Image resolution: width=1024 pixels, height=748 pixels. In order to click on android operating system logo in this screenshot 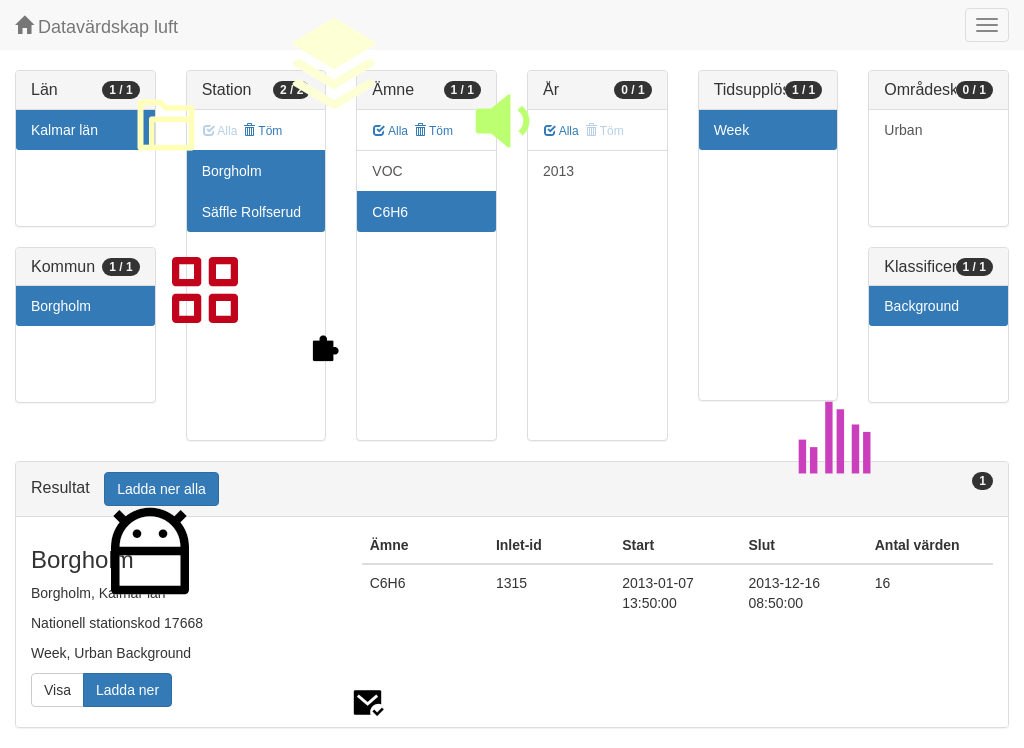, I will do `click(150, 551)`.